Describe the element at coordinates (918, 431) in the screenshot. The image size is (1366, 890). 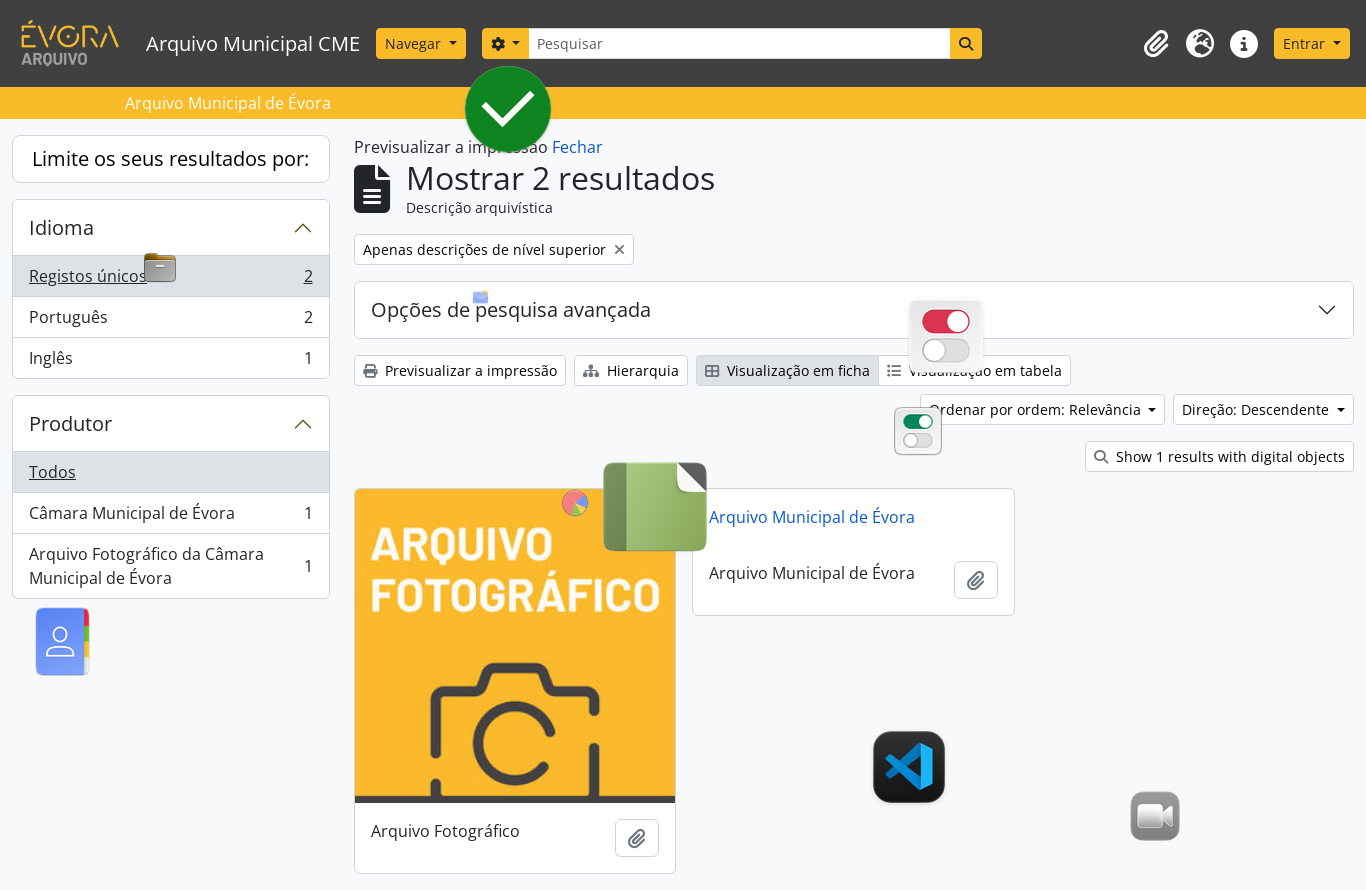
I see `open system tweaks or settings customization` at that location.